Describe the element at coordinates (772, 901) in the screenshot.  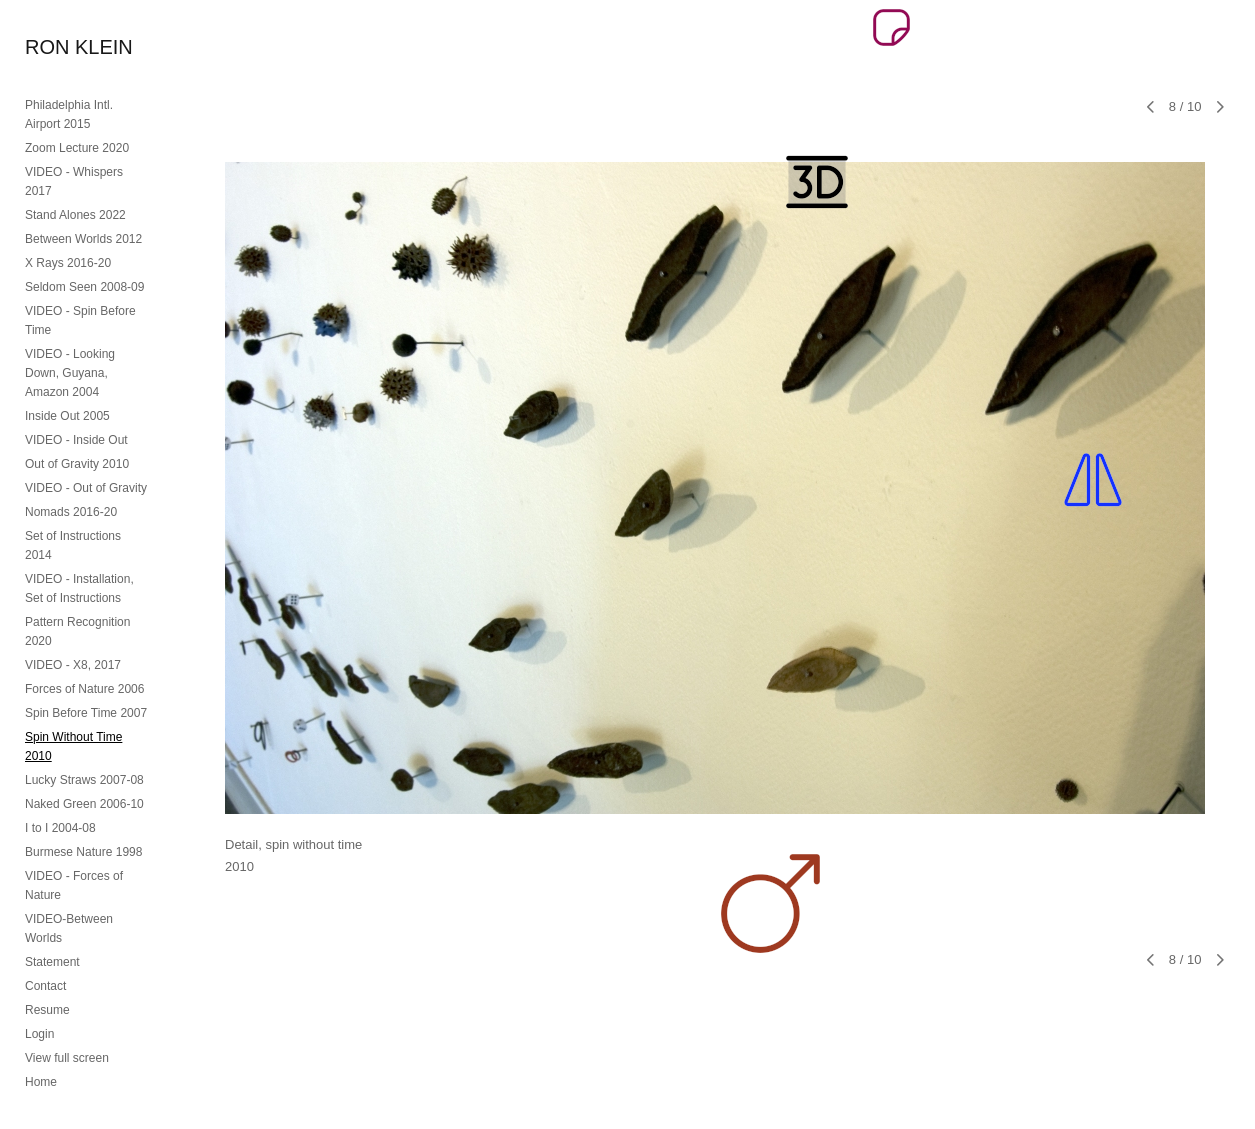
I see `indicates male gender selection` at that location.